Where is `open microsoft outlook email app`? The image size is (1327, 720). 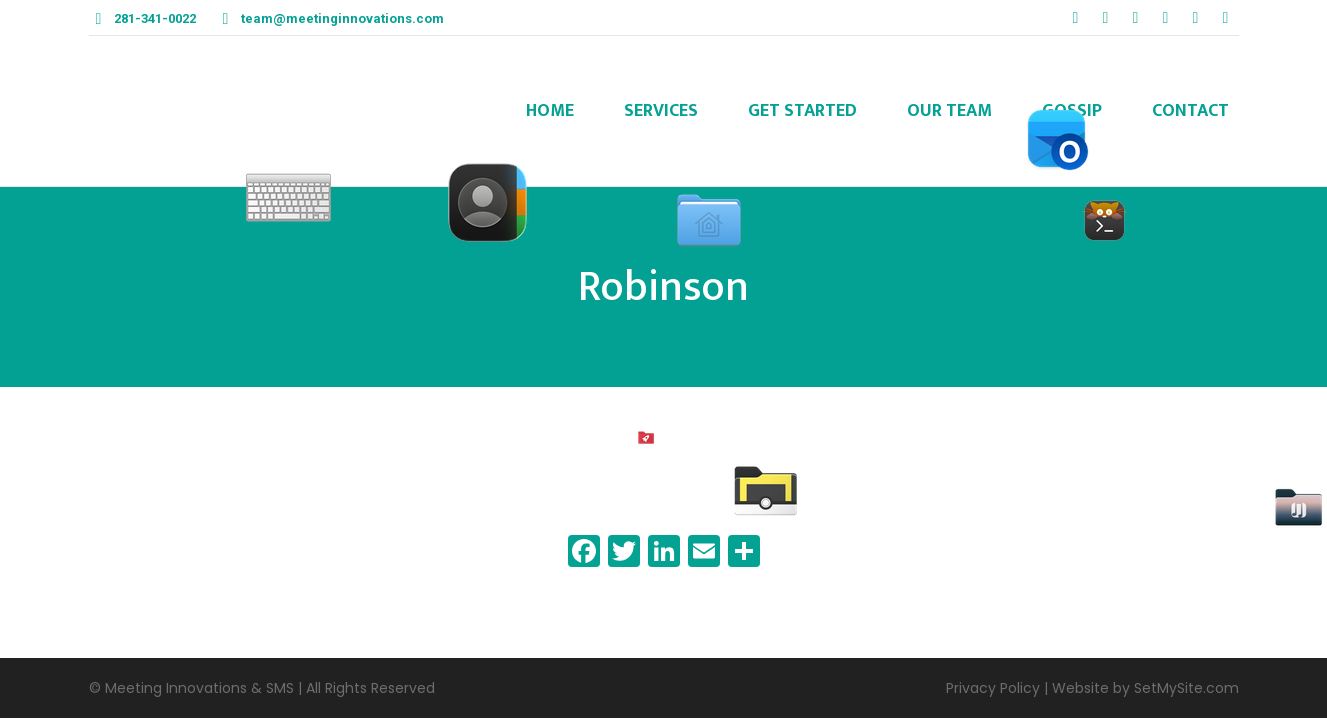 open microsoft outlook email app is located at coordinates (1056, 138).